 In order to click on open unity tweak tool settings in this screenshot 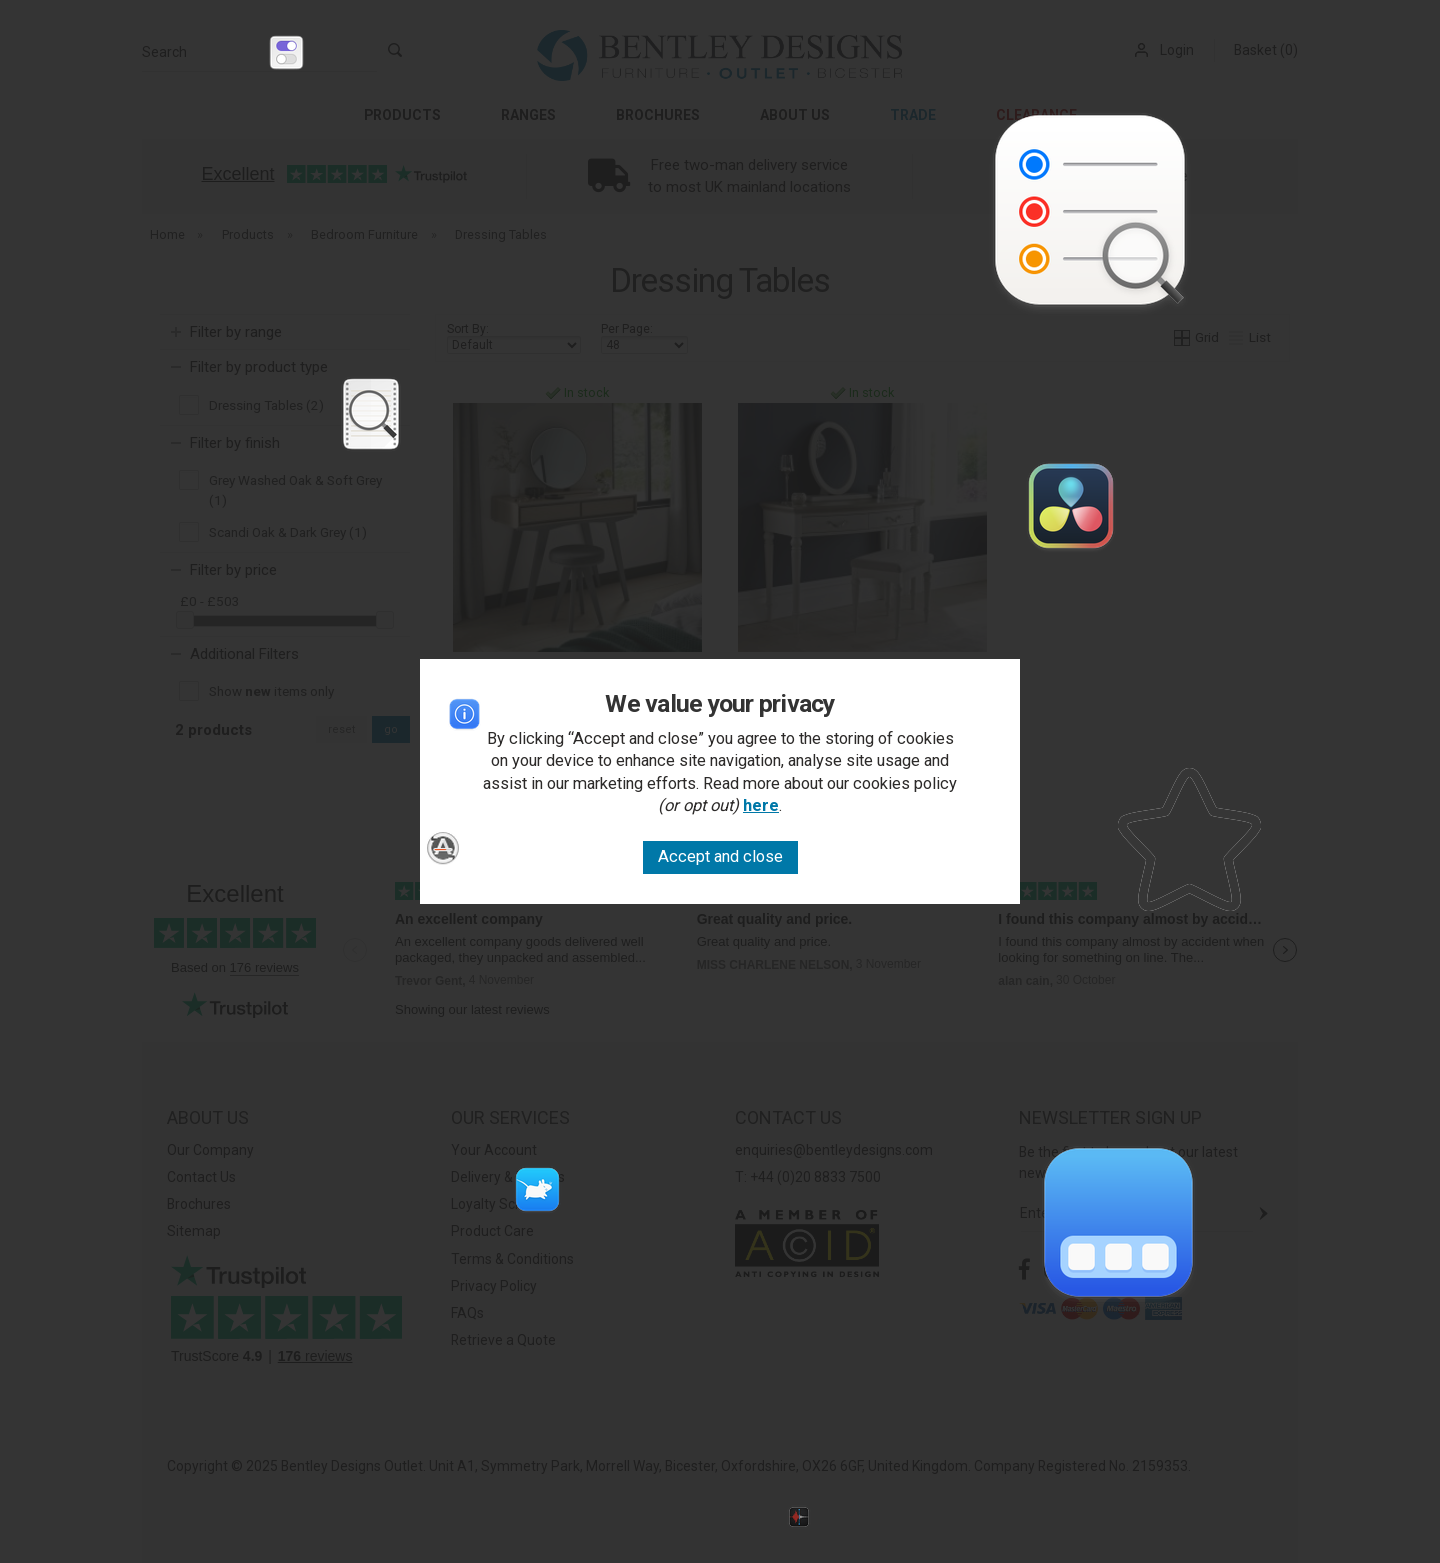, I will do `click(286, 52)`.